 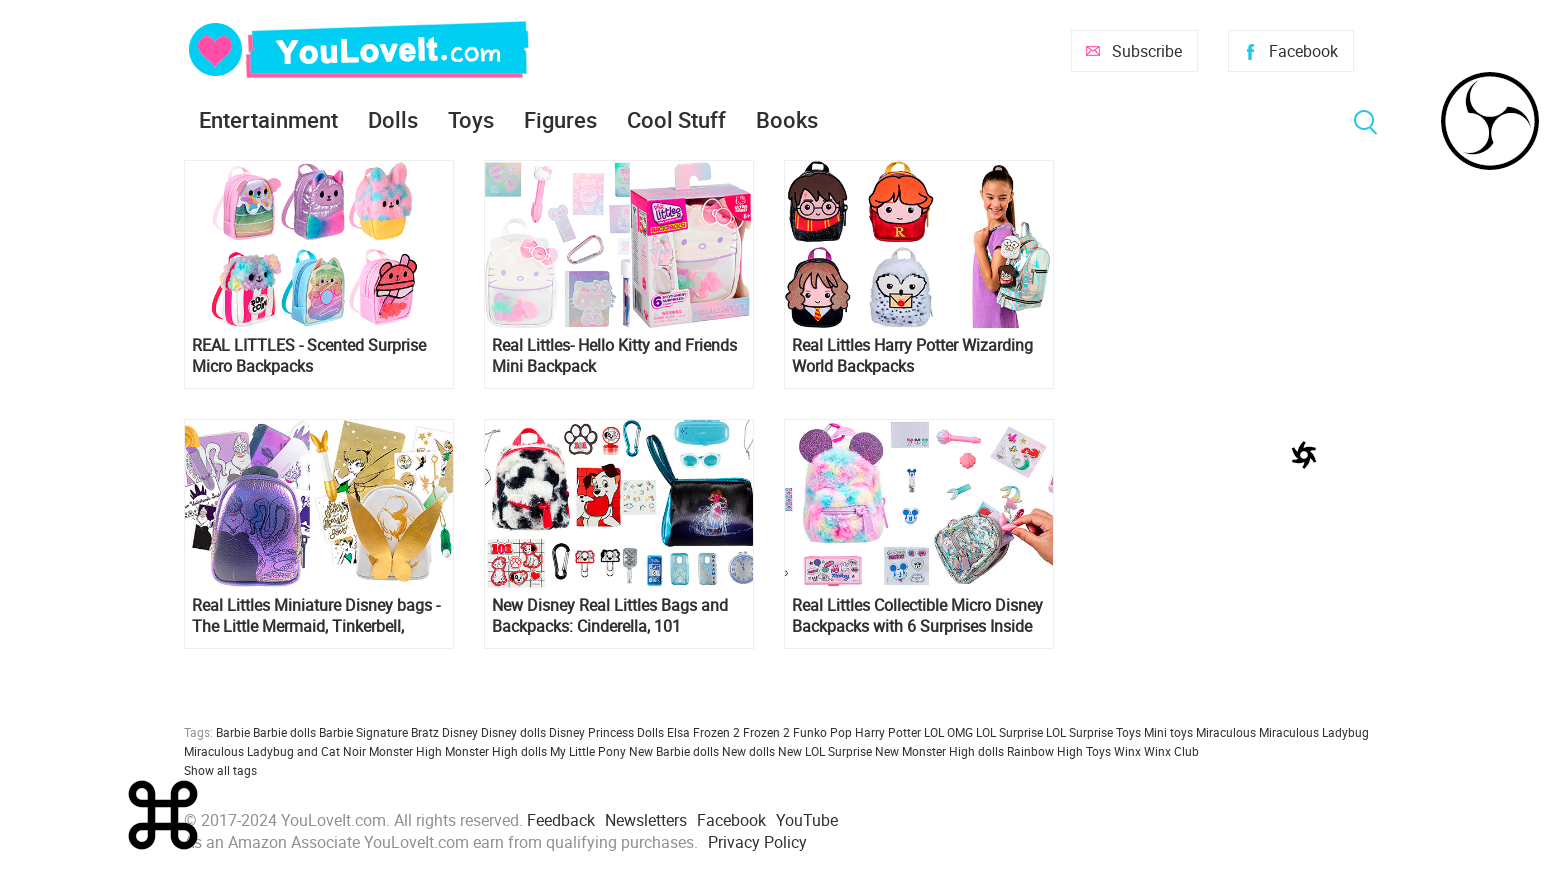 What do you see at coordinates (1304, 455) in the screenshot?
I see `launch octane render application` at bounding box center [1304, 455].